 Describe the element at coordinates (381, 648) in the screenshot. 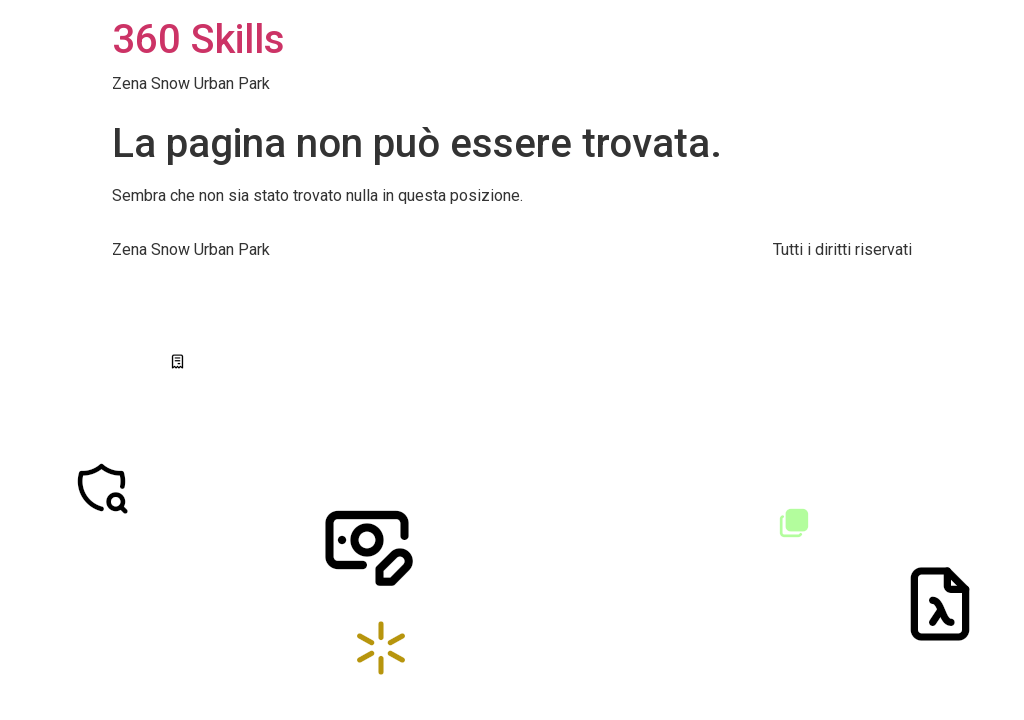

I see `walmart app or website link` at that location.